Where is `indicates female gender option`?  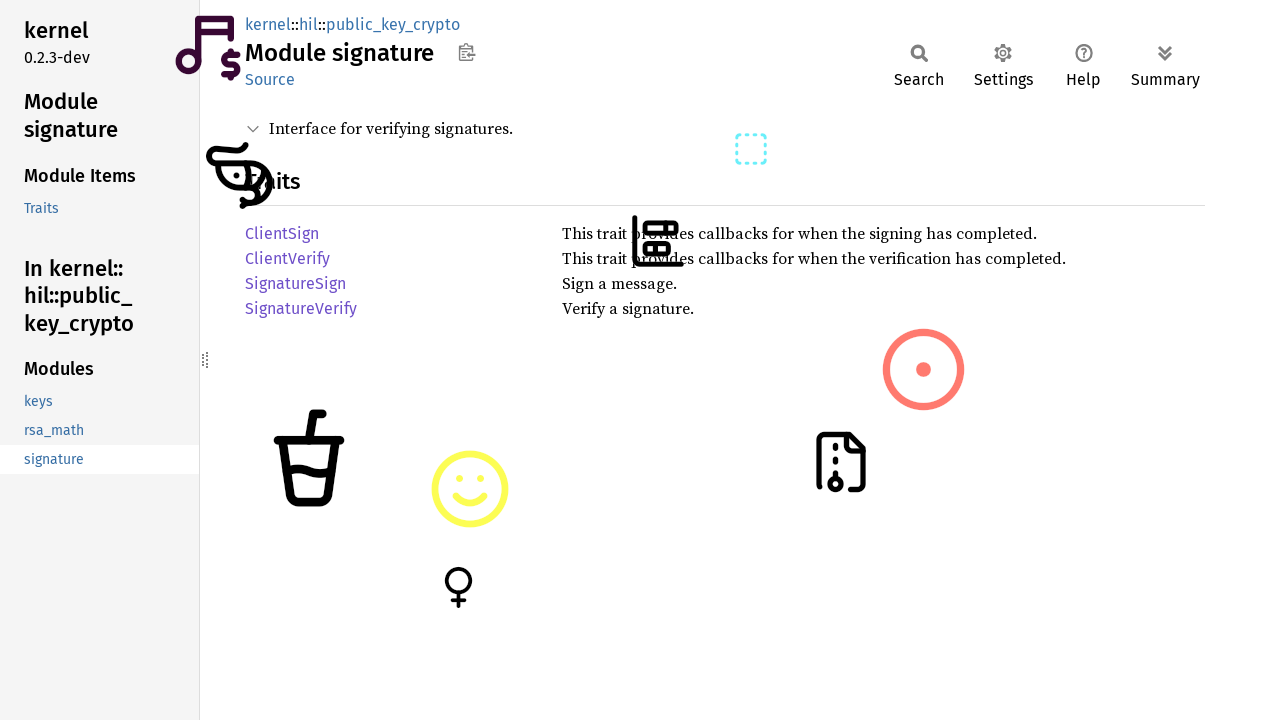
indicates female gender option is located at coordinates (458, 586).